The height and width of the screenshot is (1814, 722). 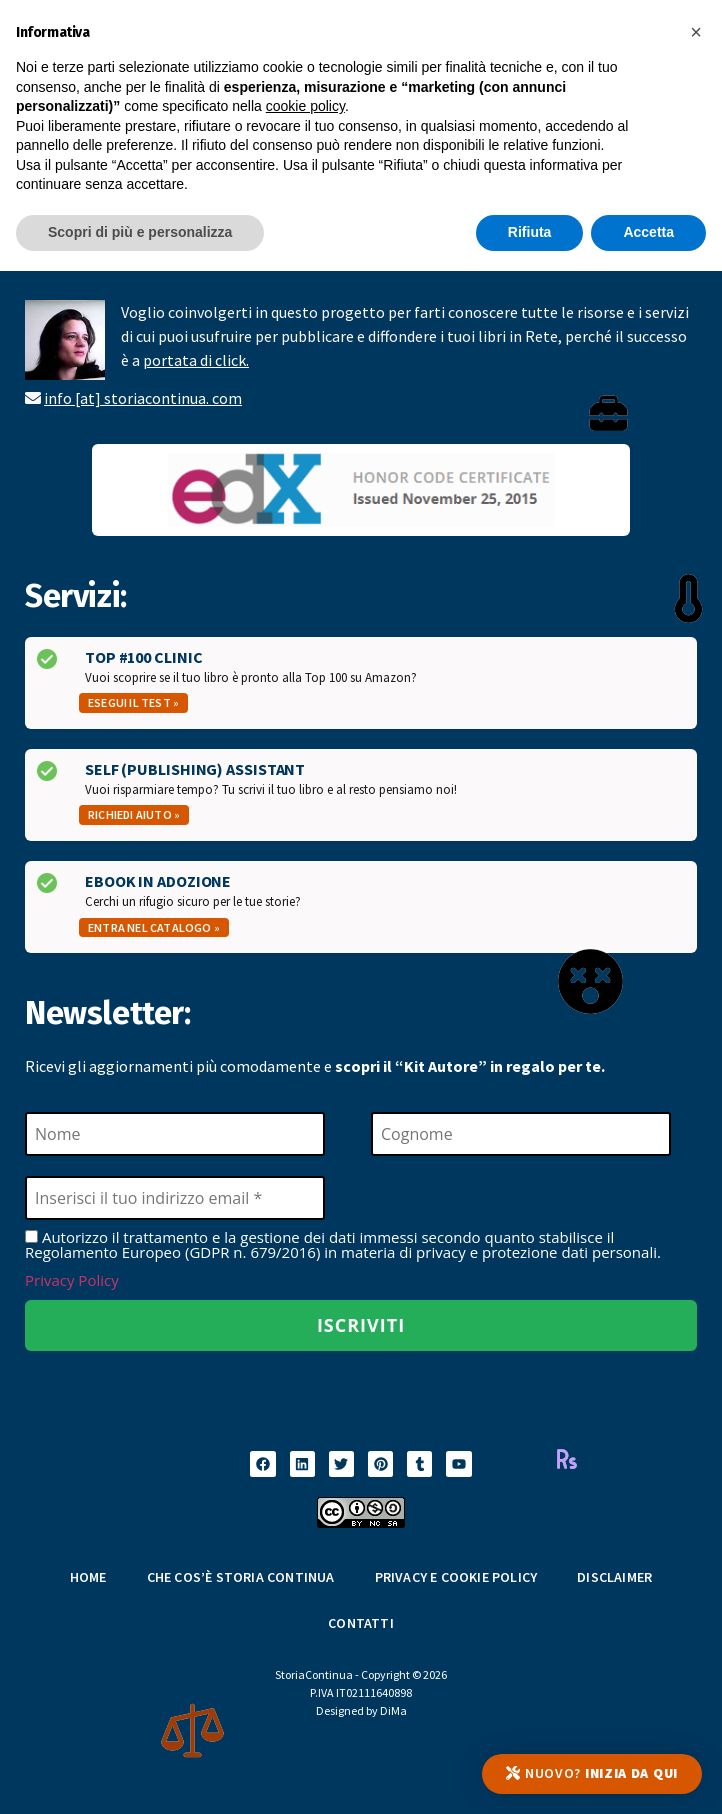 I want to click on access tools and utilities, so click(x=608, y=414).